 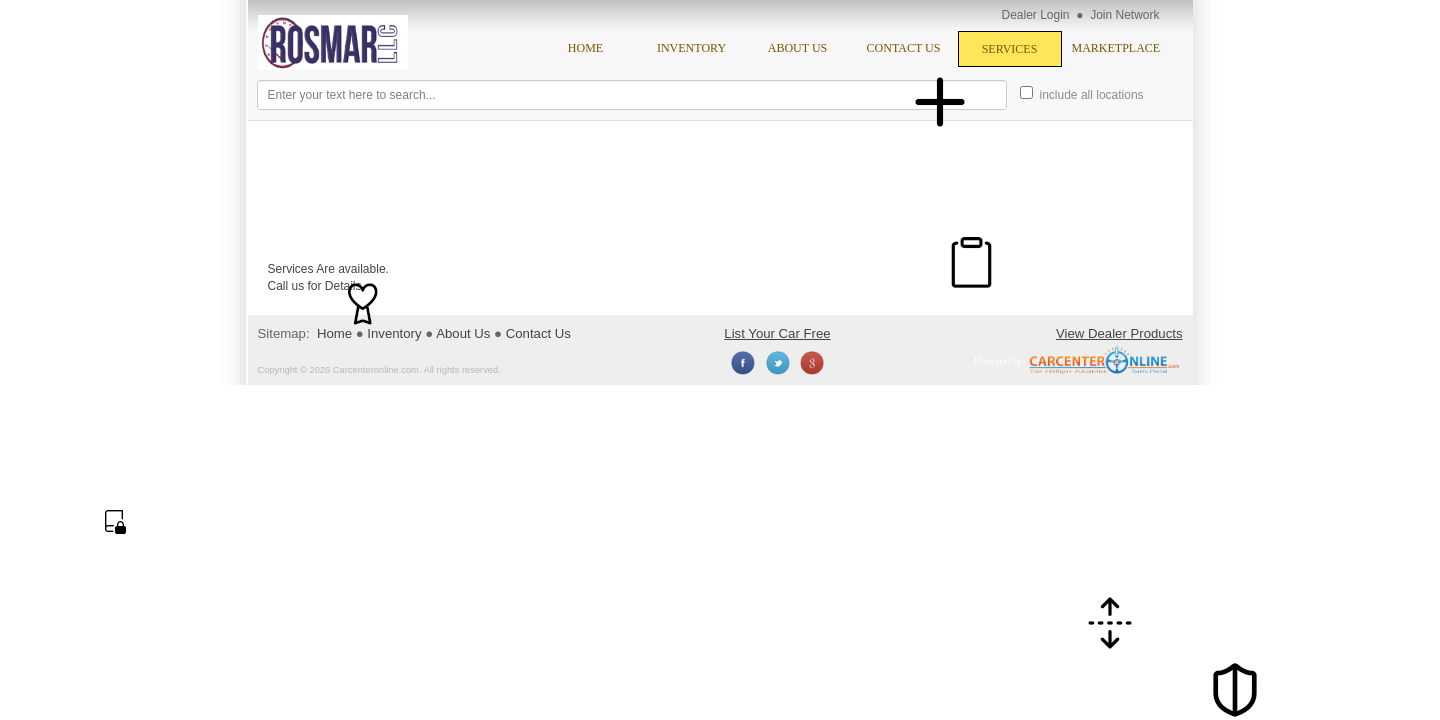 What do you see at coordinates (940, 102) in the screenshot?
I see `add a new item` at bounding box center [940, 102].